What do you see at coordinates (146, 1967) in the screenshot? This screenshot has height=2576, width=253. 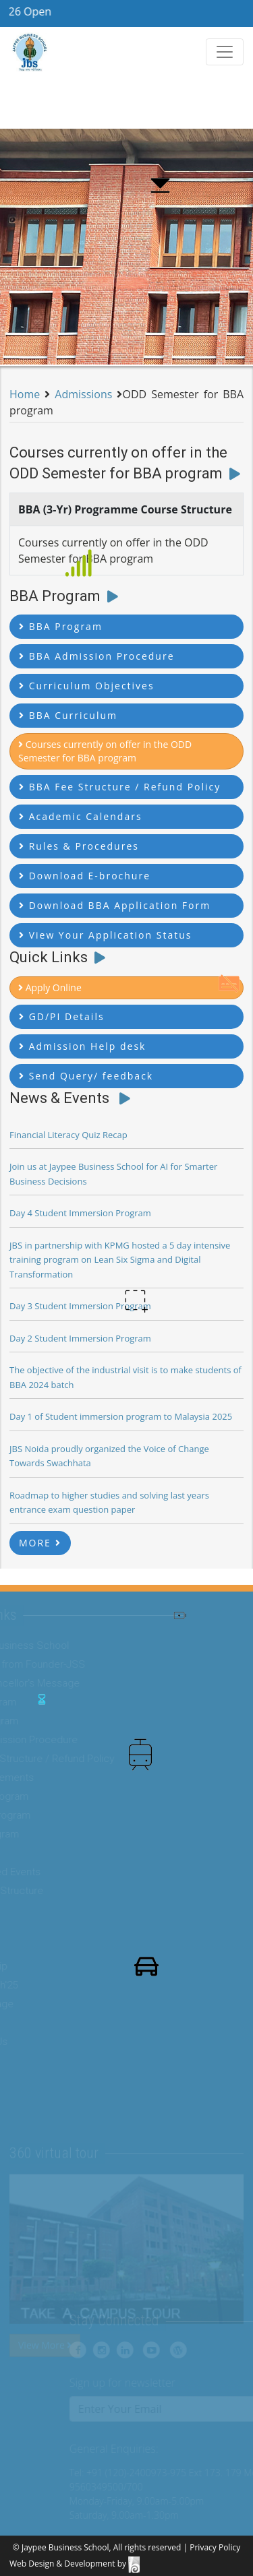 I see `access vehicle or driving settings` at bounding box center [146, 1967].